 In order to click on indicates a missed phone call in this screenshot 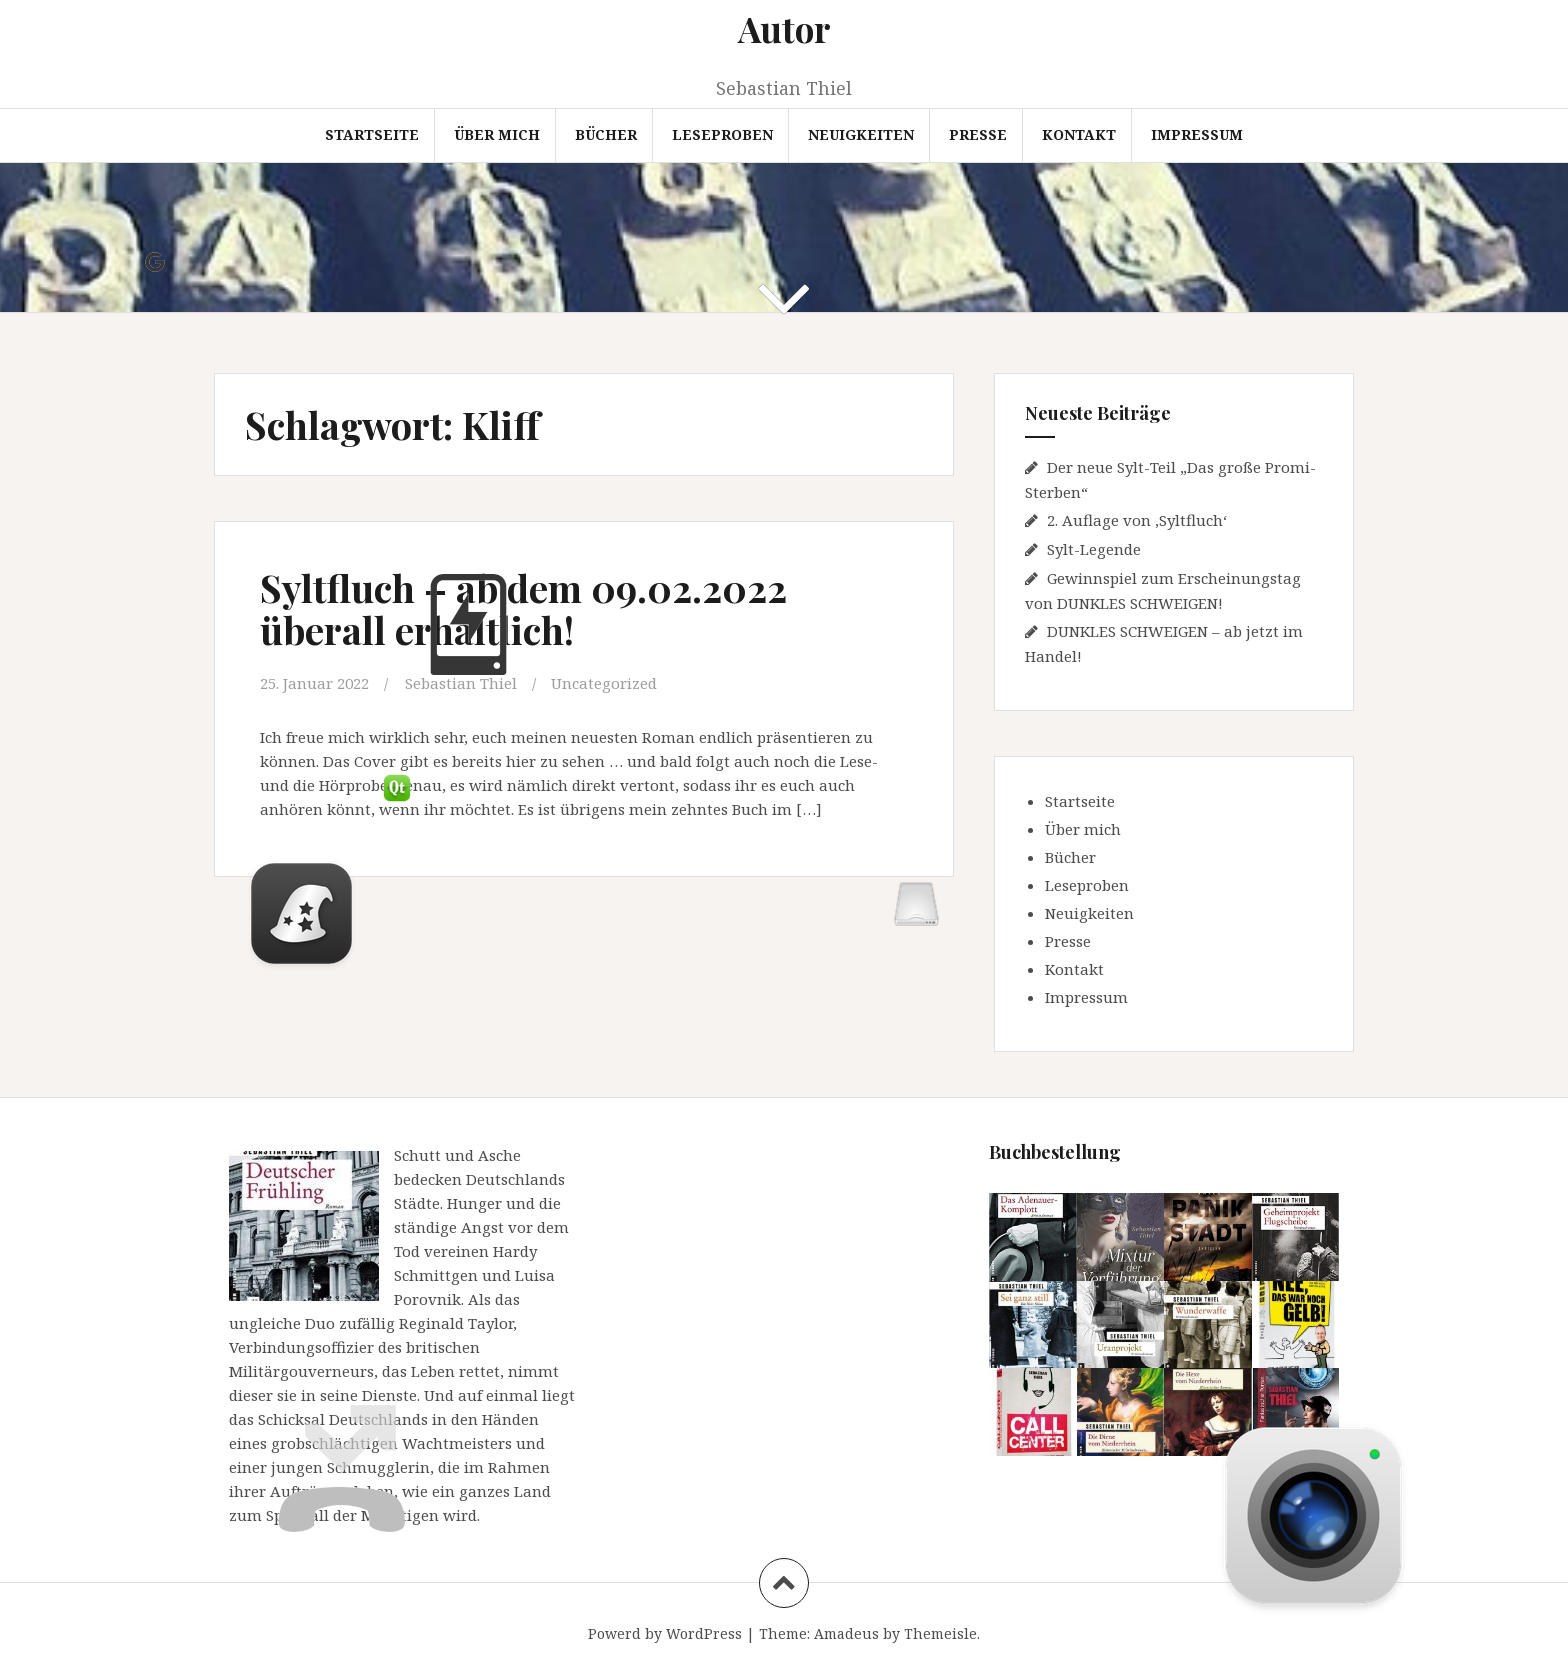, I will do `click(341, 1459)`.